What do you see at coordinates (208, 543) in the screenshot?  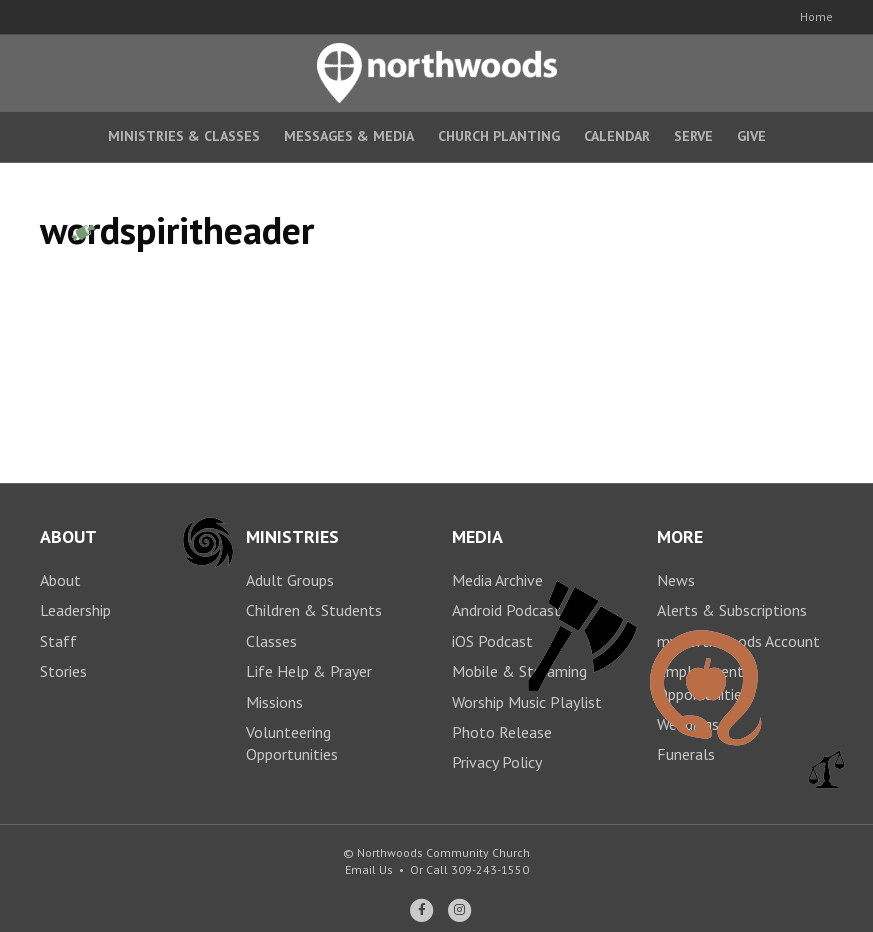 I see `decorative floral or nature-themed game element` at bounding box center [208, 543].